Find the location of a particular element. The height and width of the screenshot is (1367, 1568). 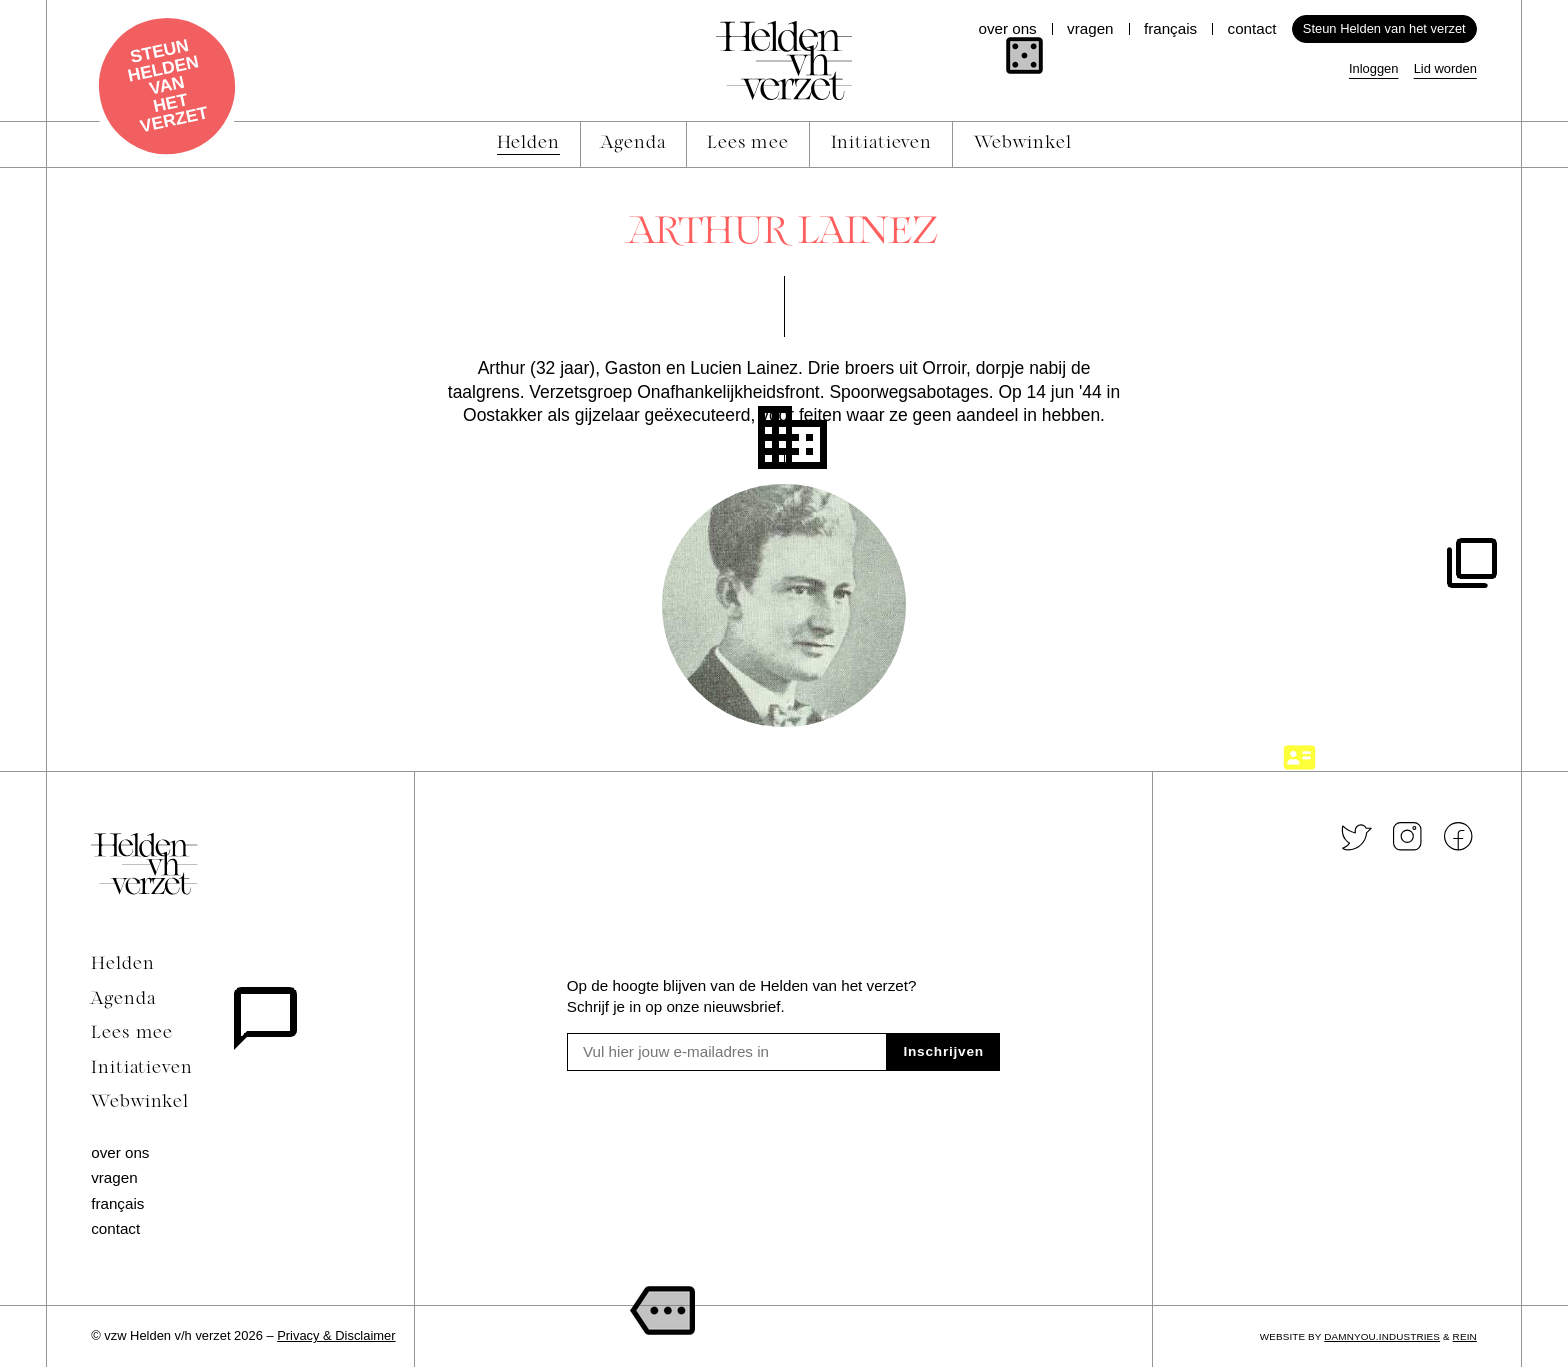

view business contact information is located at coordinates (792, 437).